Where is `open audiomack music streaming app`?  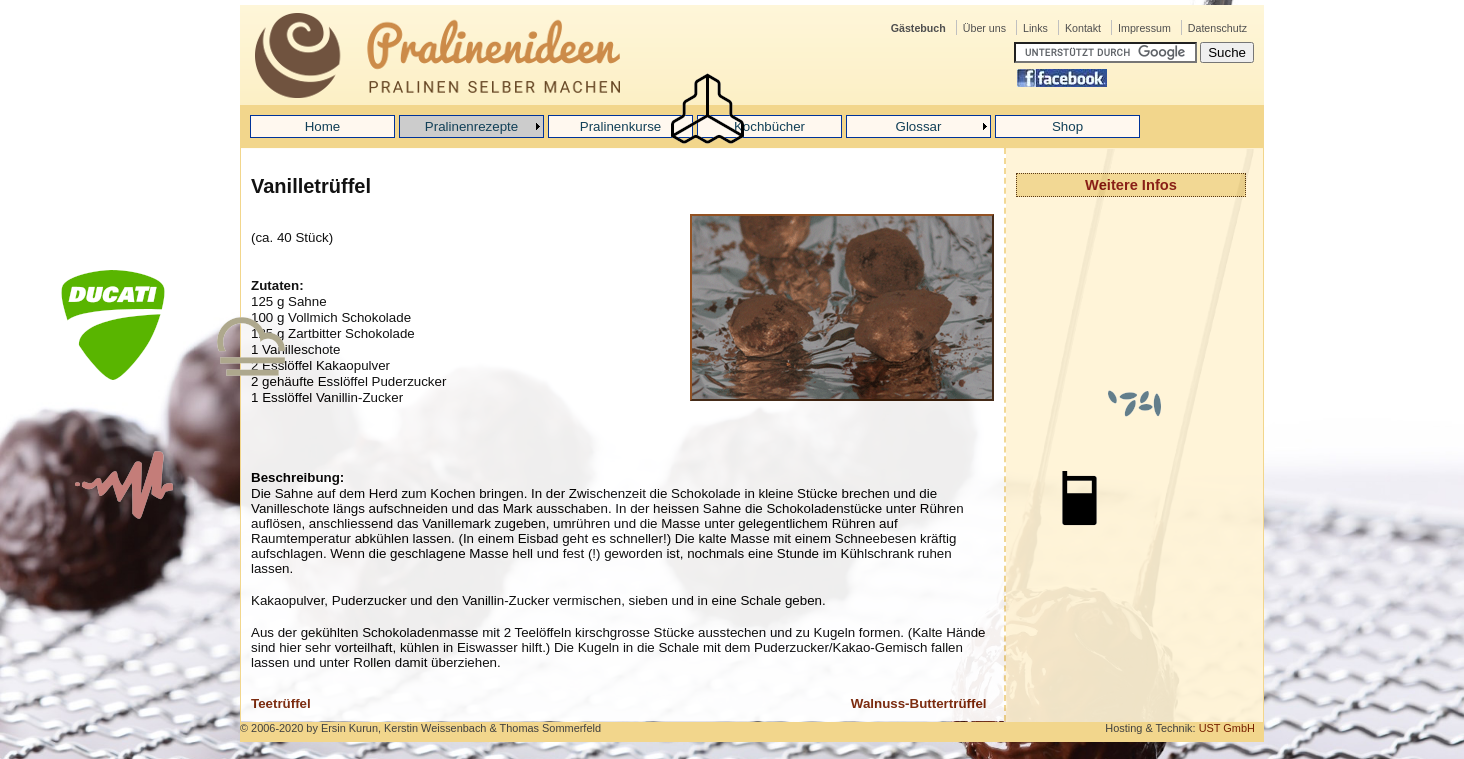
open audiomack music streaming app is located at coordinates (124, 485).